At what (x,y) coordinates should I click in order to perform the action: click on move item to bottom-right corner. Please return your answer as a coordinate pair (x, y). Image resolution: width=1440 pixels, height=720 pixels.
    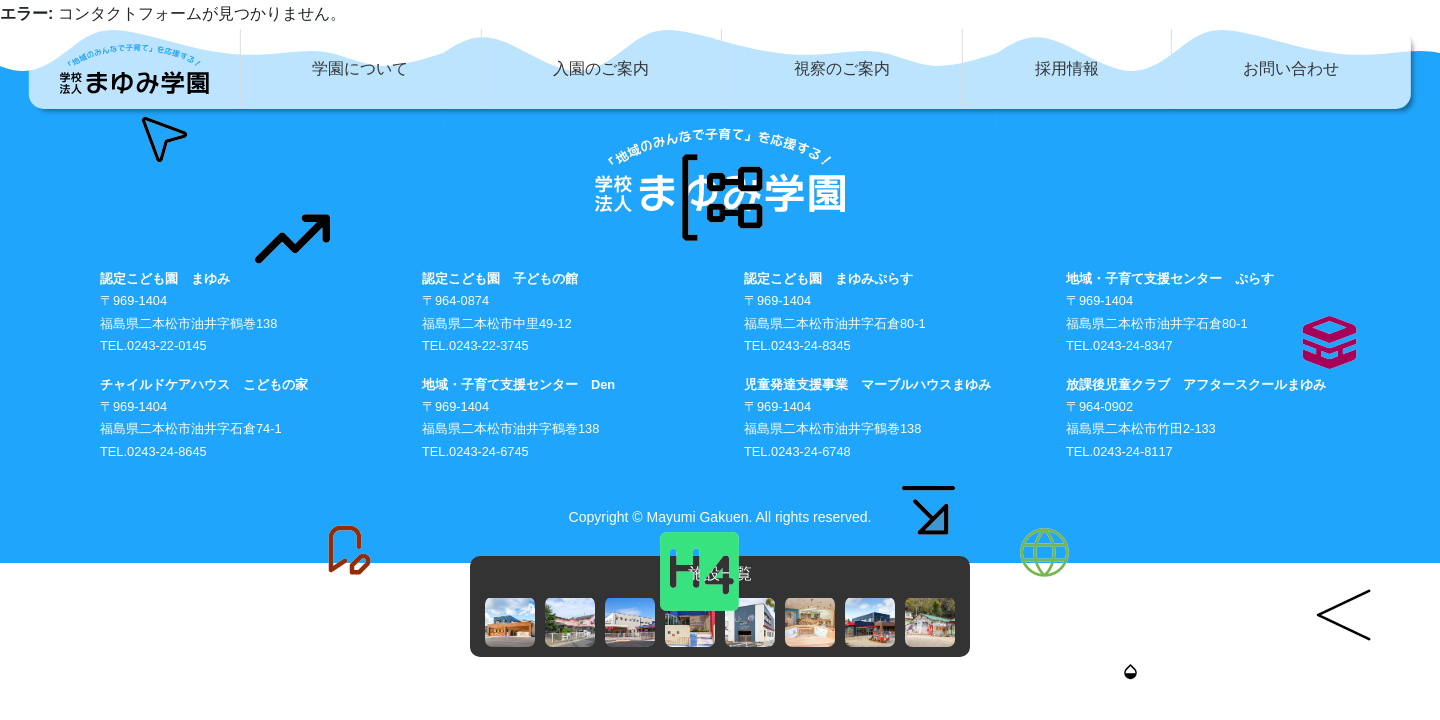
    Looking at the image, I should click on (928, 512).